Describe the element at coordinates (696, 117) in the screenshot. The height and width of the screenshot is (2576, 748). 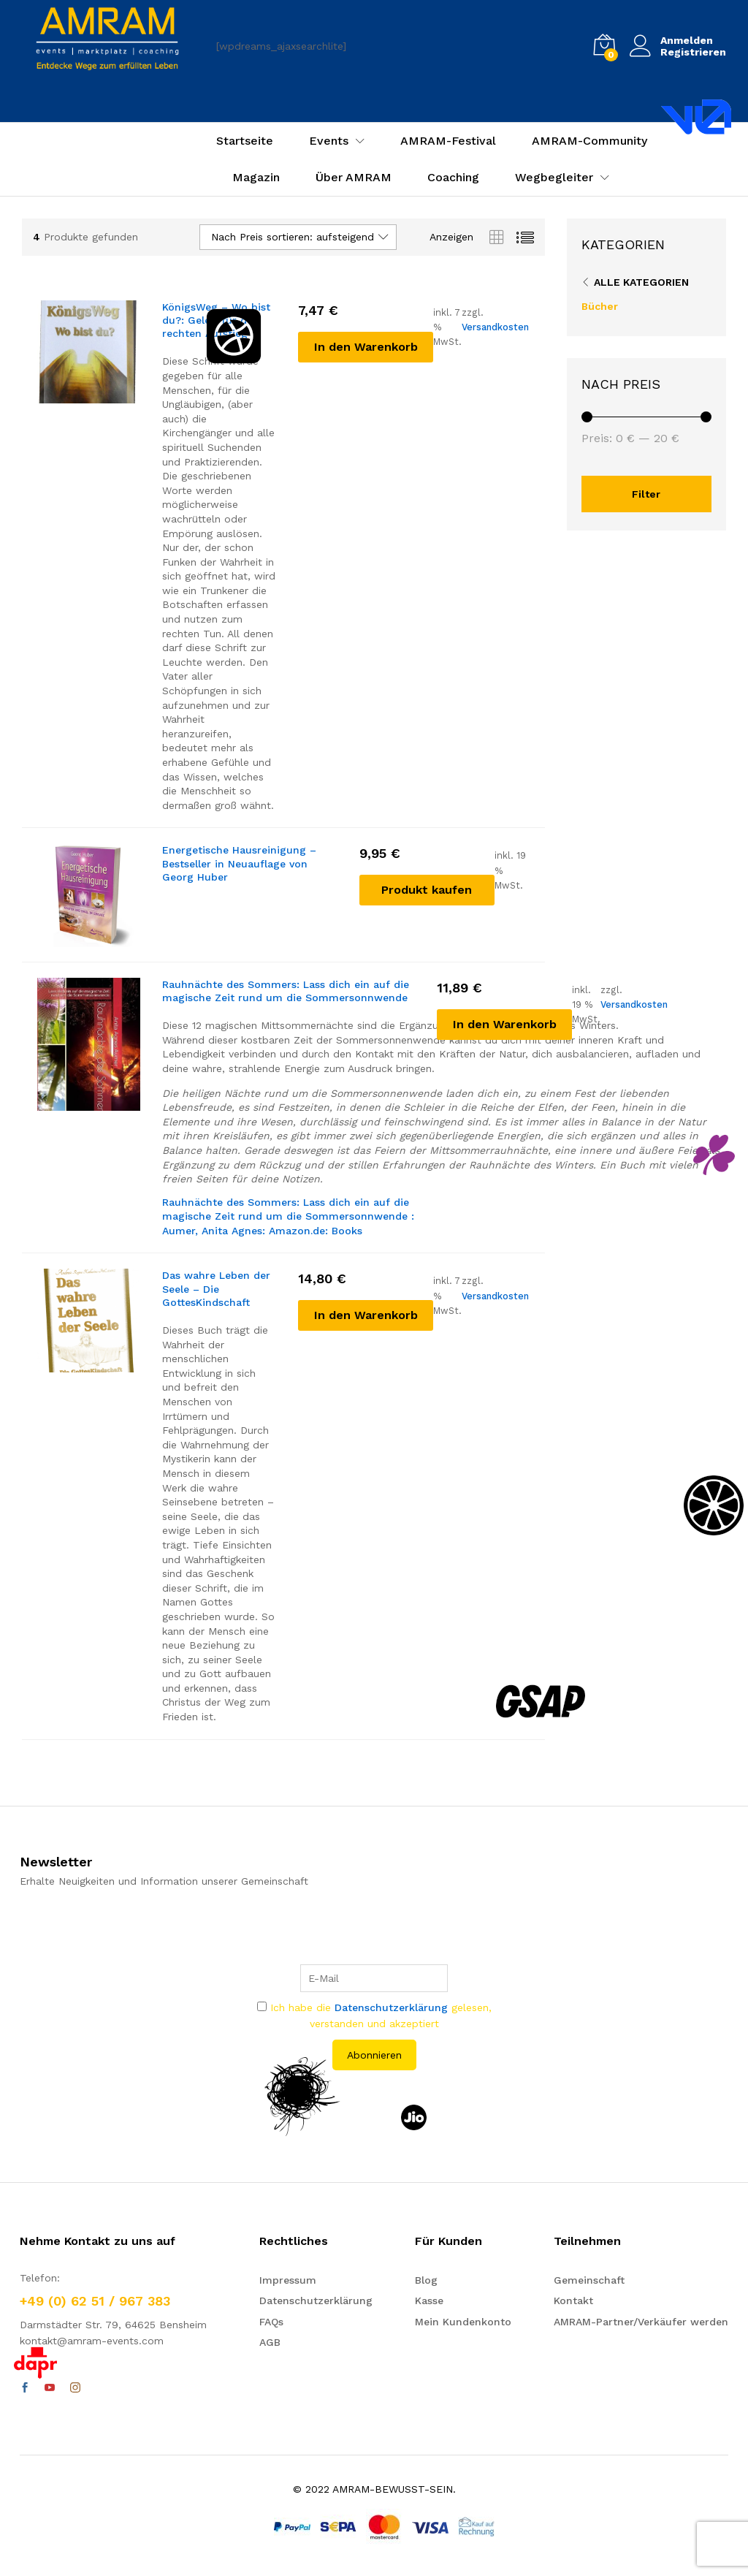
I see `v0 by Vercel logo` at that location.